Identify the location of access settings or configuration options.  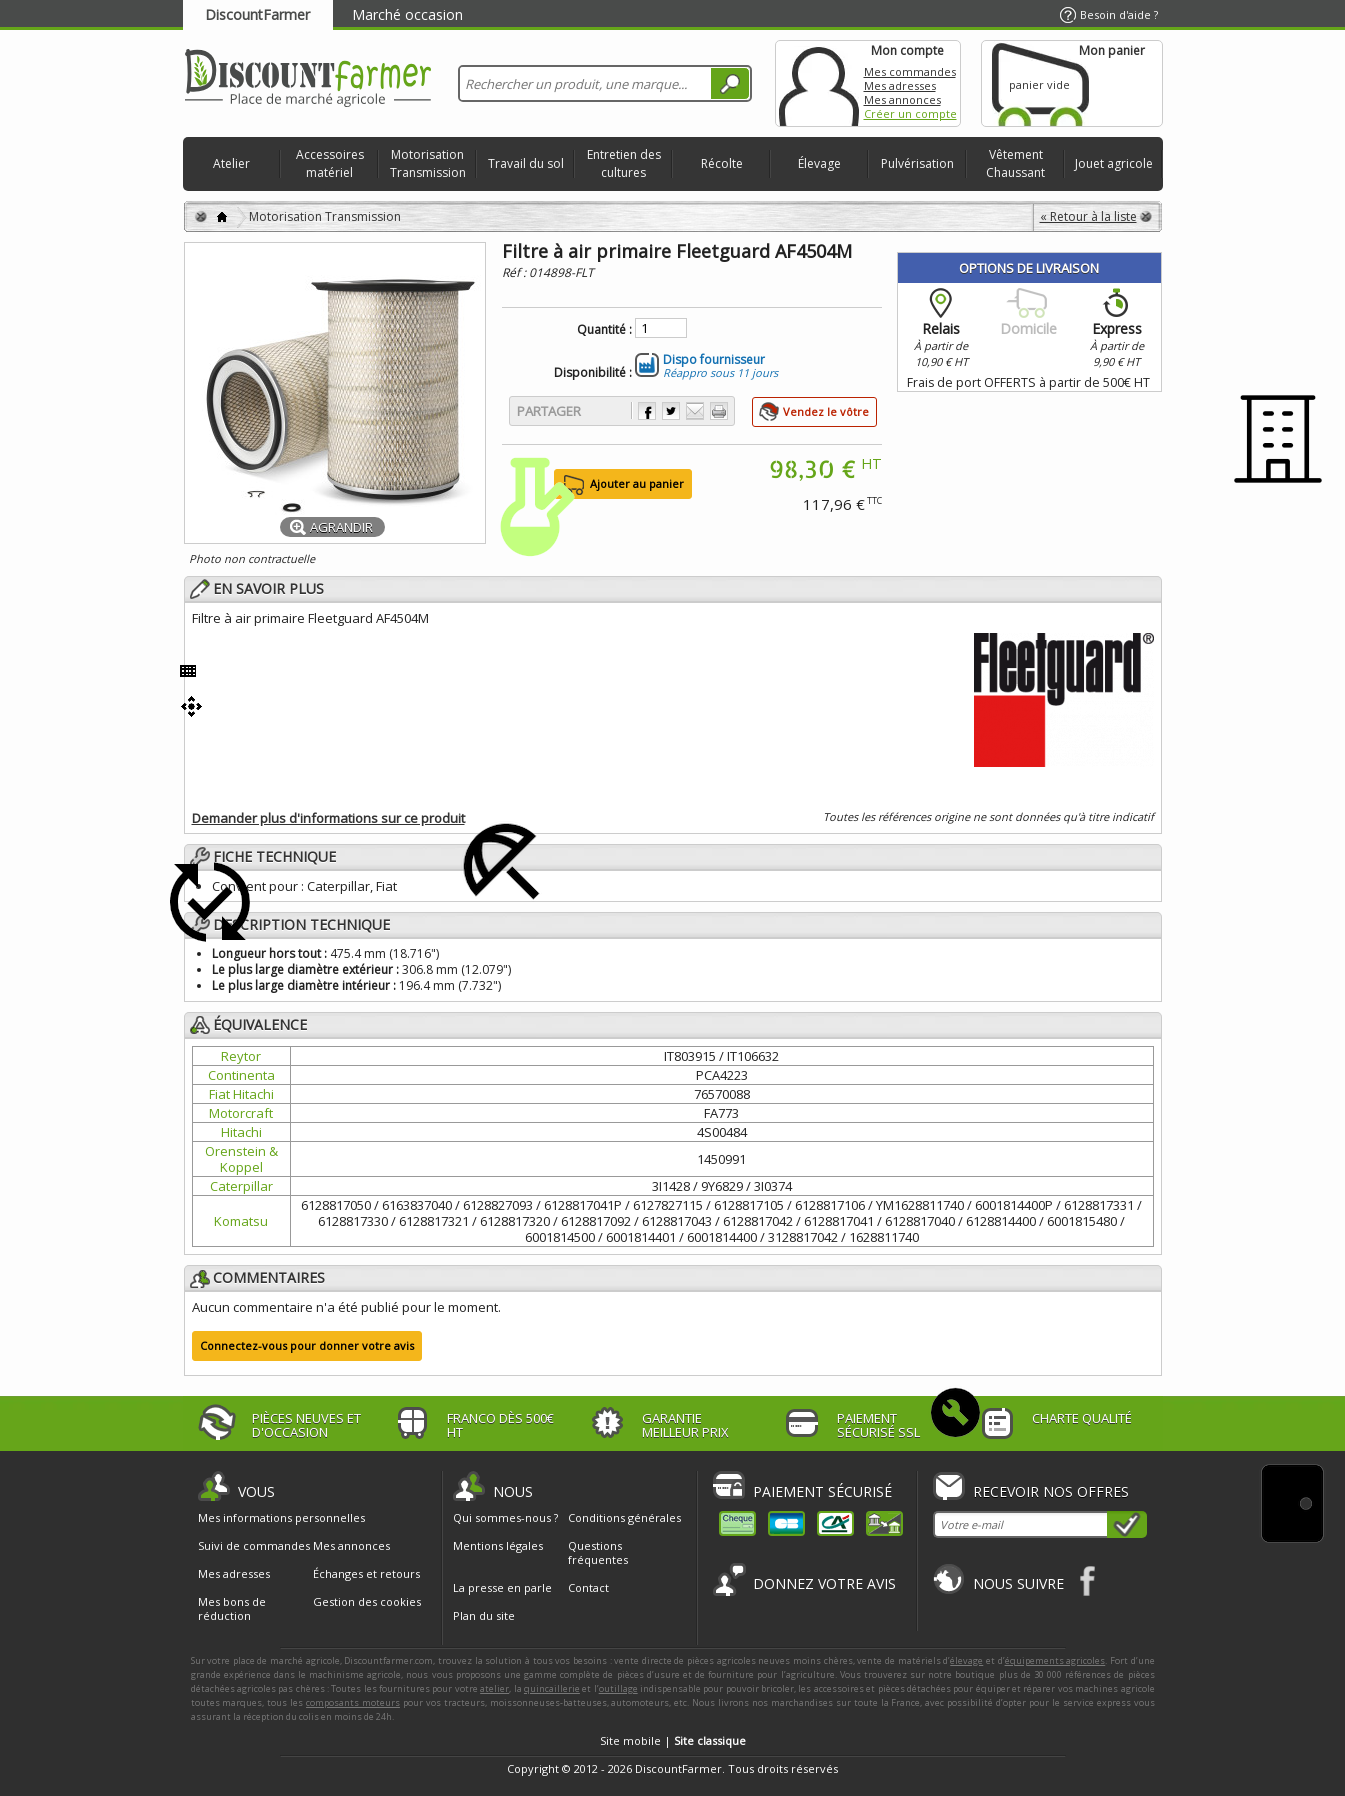
(955, 1412).